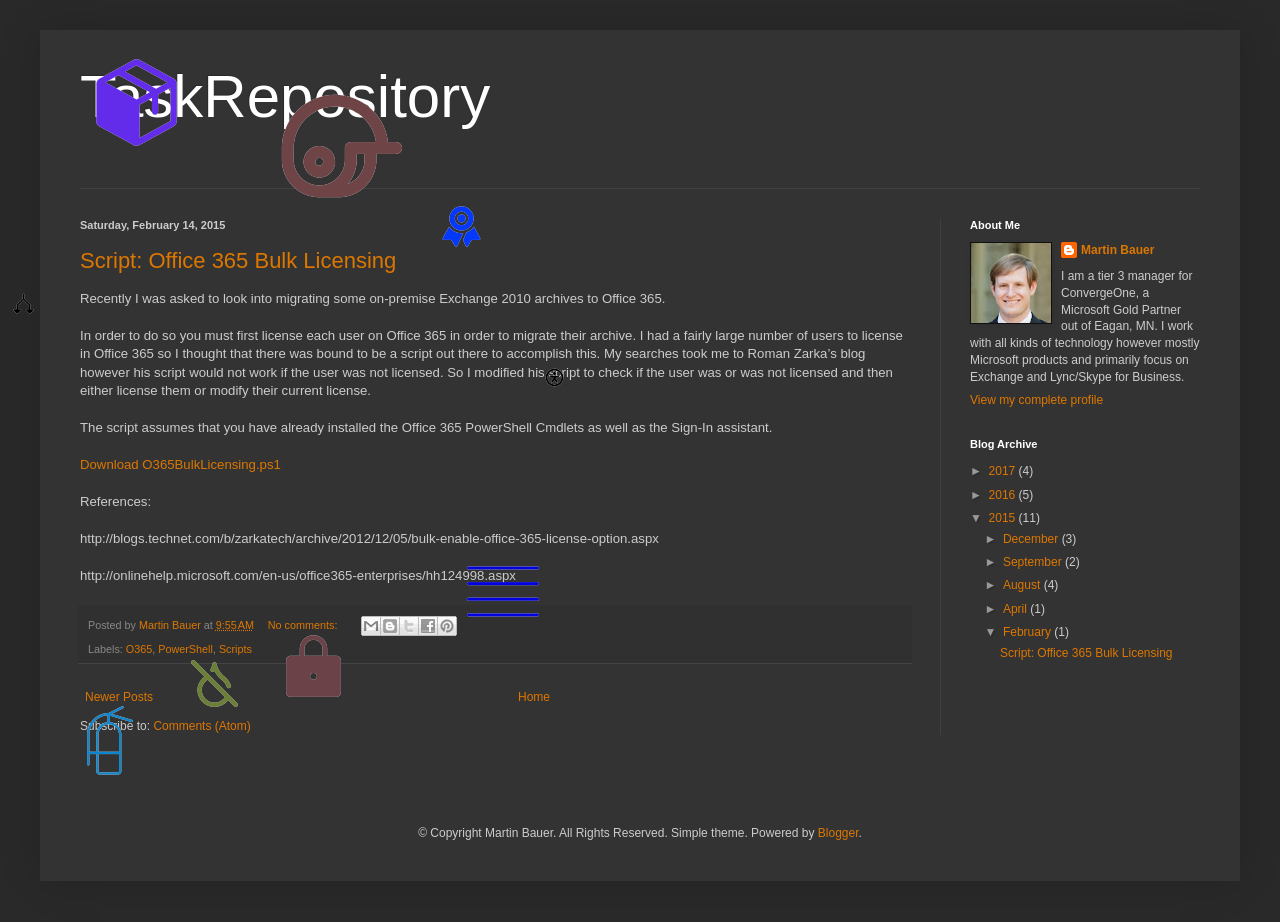  I want to click on justify text alignment, so click(503, 593).